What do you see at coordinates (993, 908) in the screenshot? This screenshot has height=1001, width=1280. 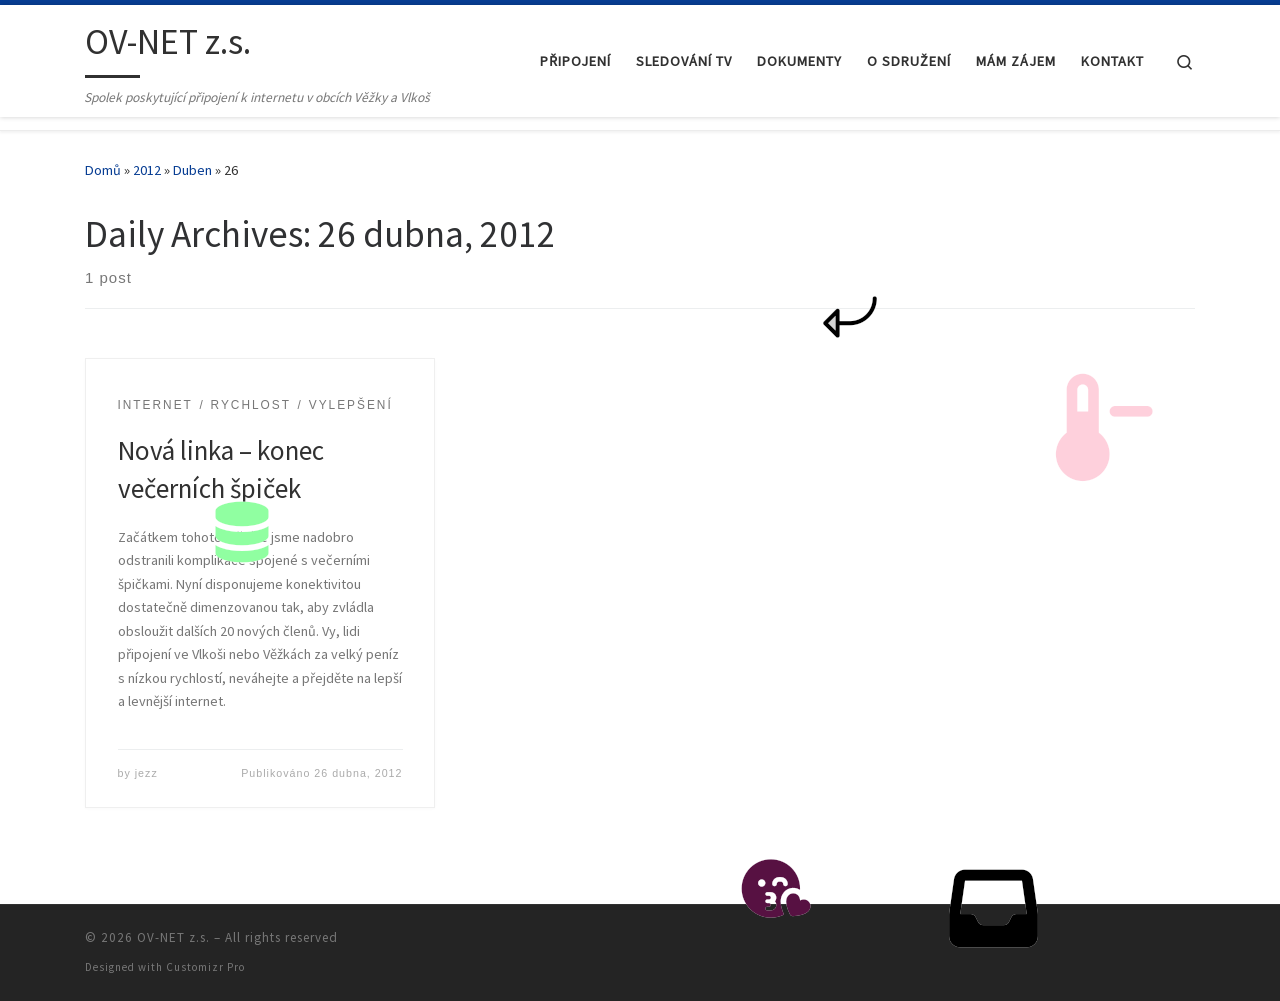 I see `view your inbox` at bounding box center [993, 908].